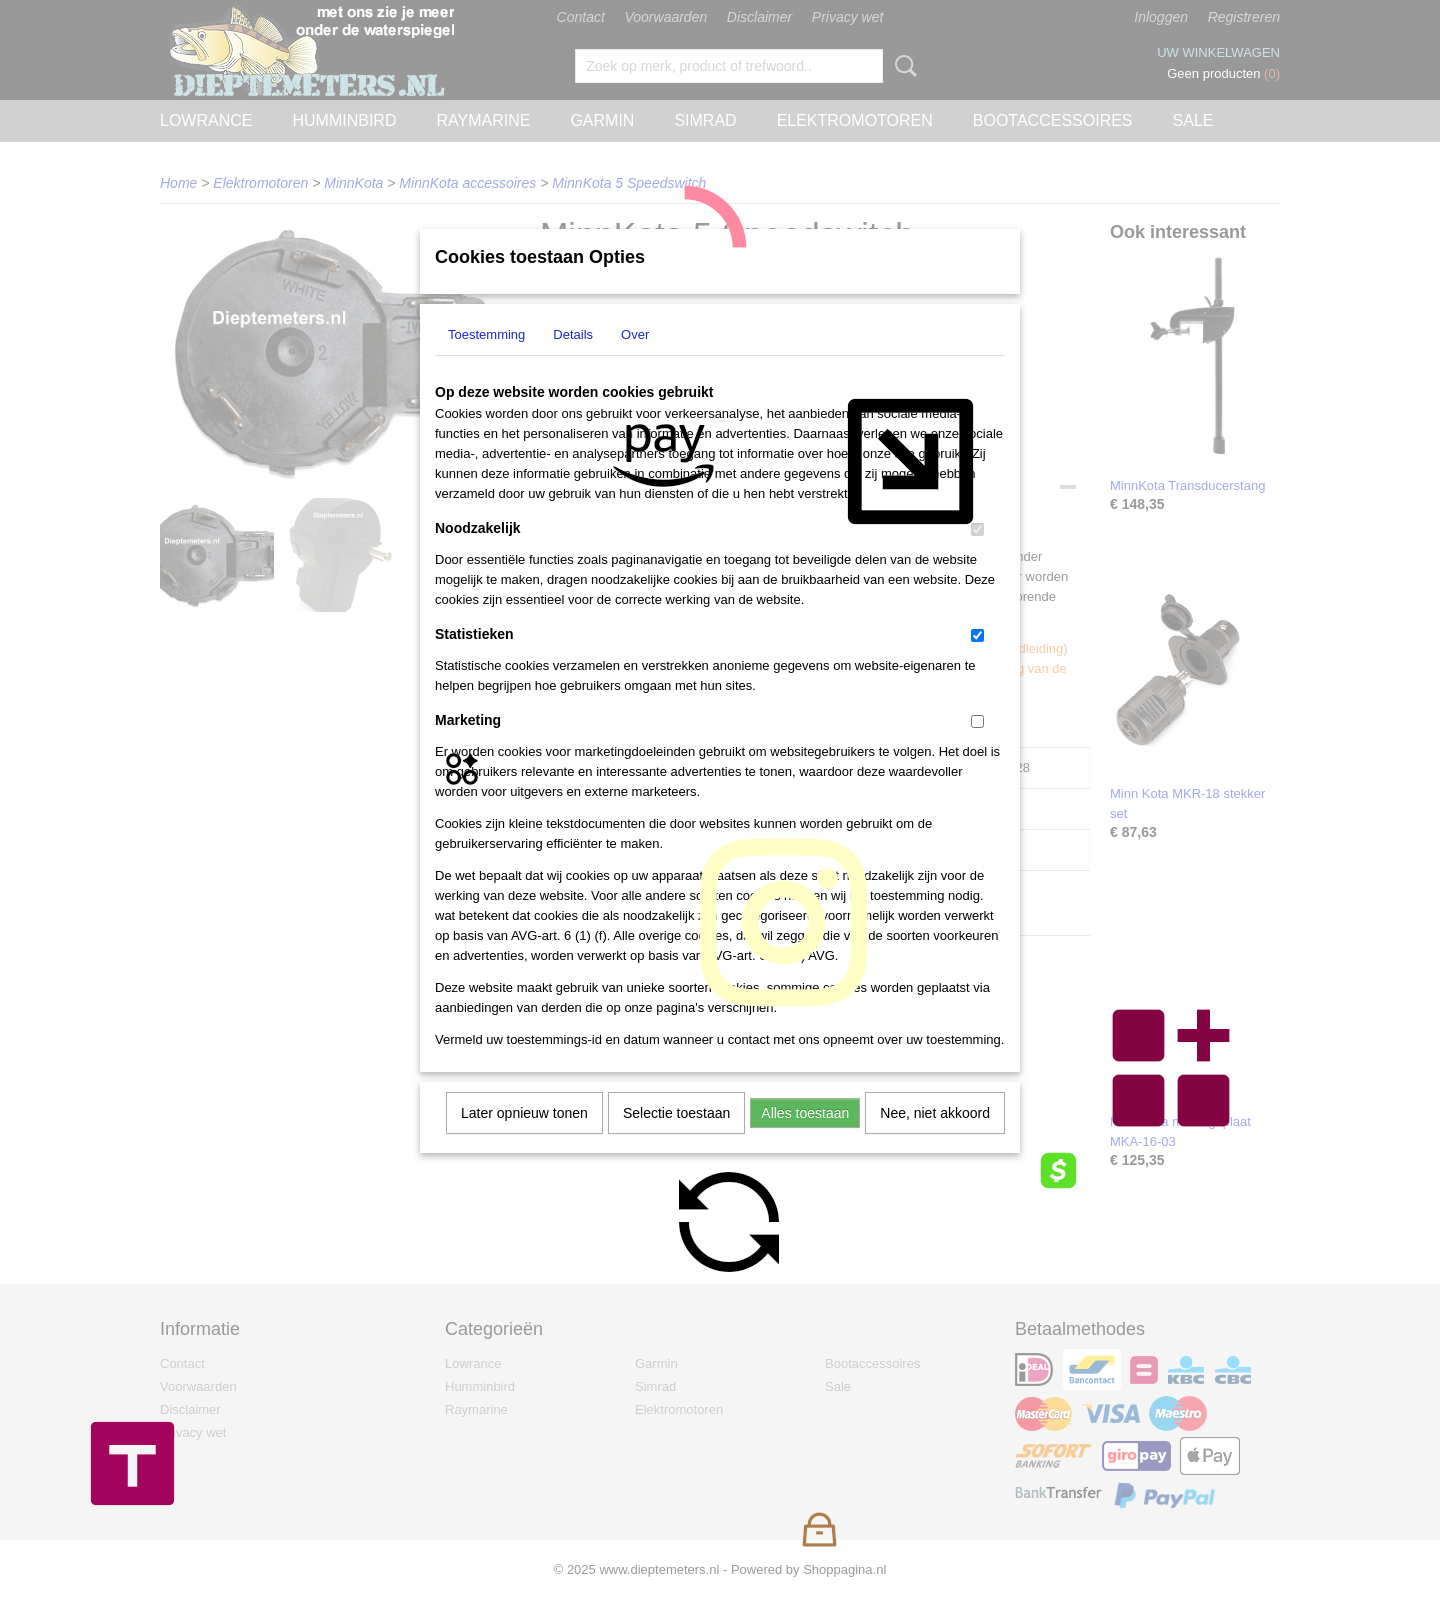 The width and height of the screenshot is (1440, 1612). I want to click on open Cash App, so click(1058, 1170).